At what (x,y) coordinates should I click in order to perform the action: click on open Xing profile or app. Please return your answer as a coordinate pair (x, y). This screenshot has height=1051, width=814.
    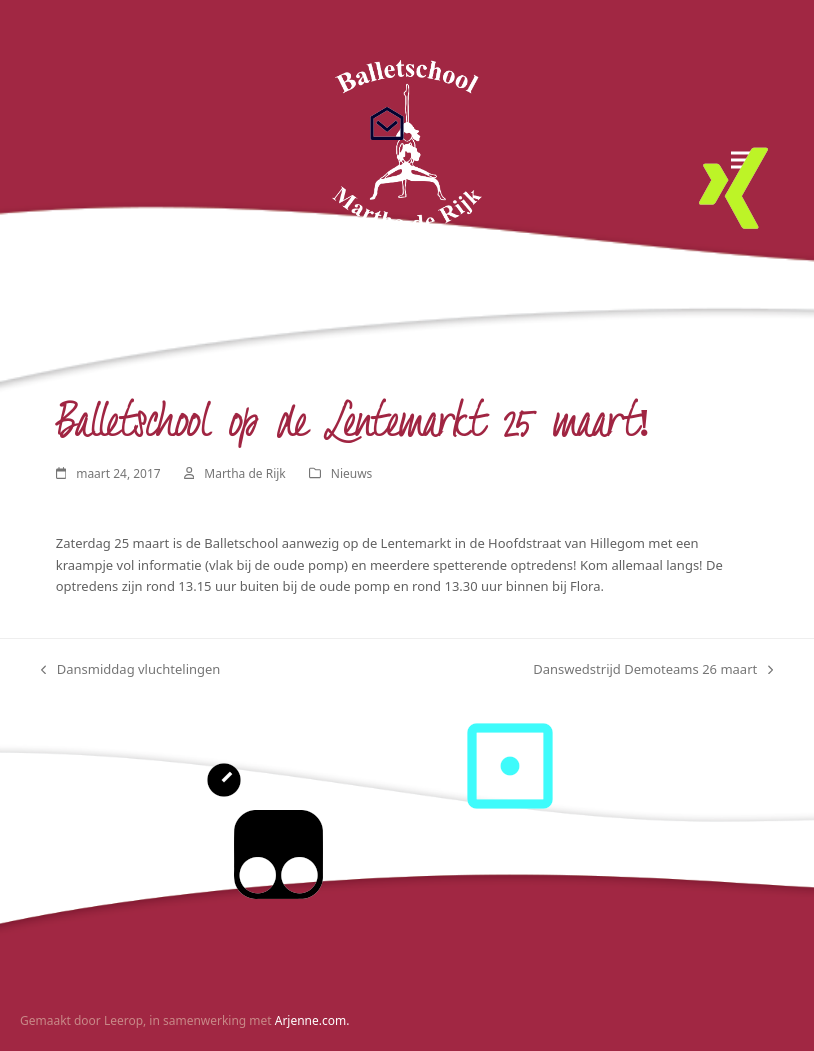
    Looking at the image, I should click on (730, 185).